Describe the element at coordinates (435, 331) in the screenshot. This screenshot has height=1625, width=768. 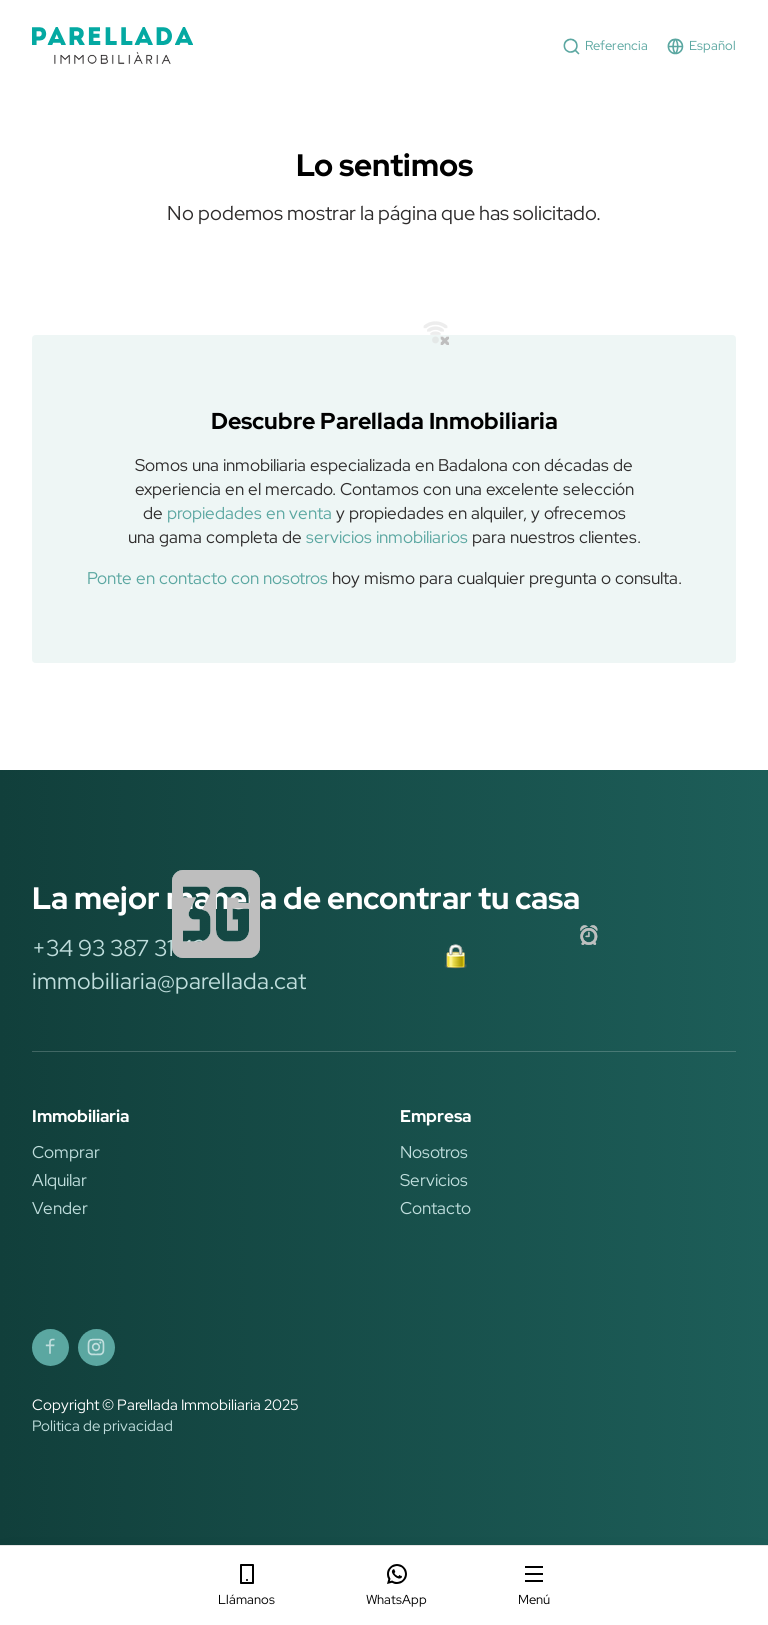
I see `indicates no wireless network connection` at that location.